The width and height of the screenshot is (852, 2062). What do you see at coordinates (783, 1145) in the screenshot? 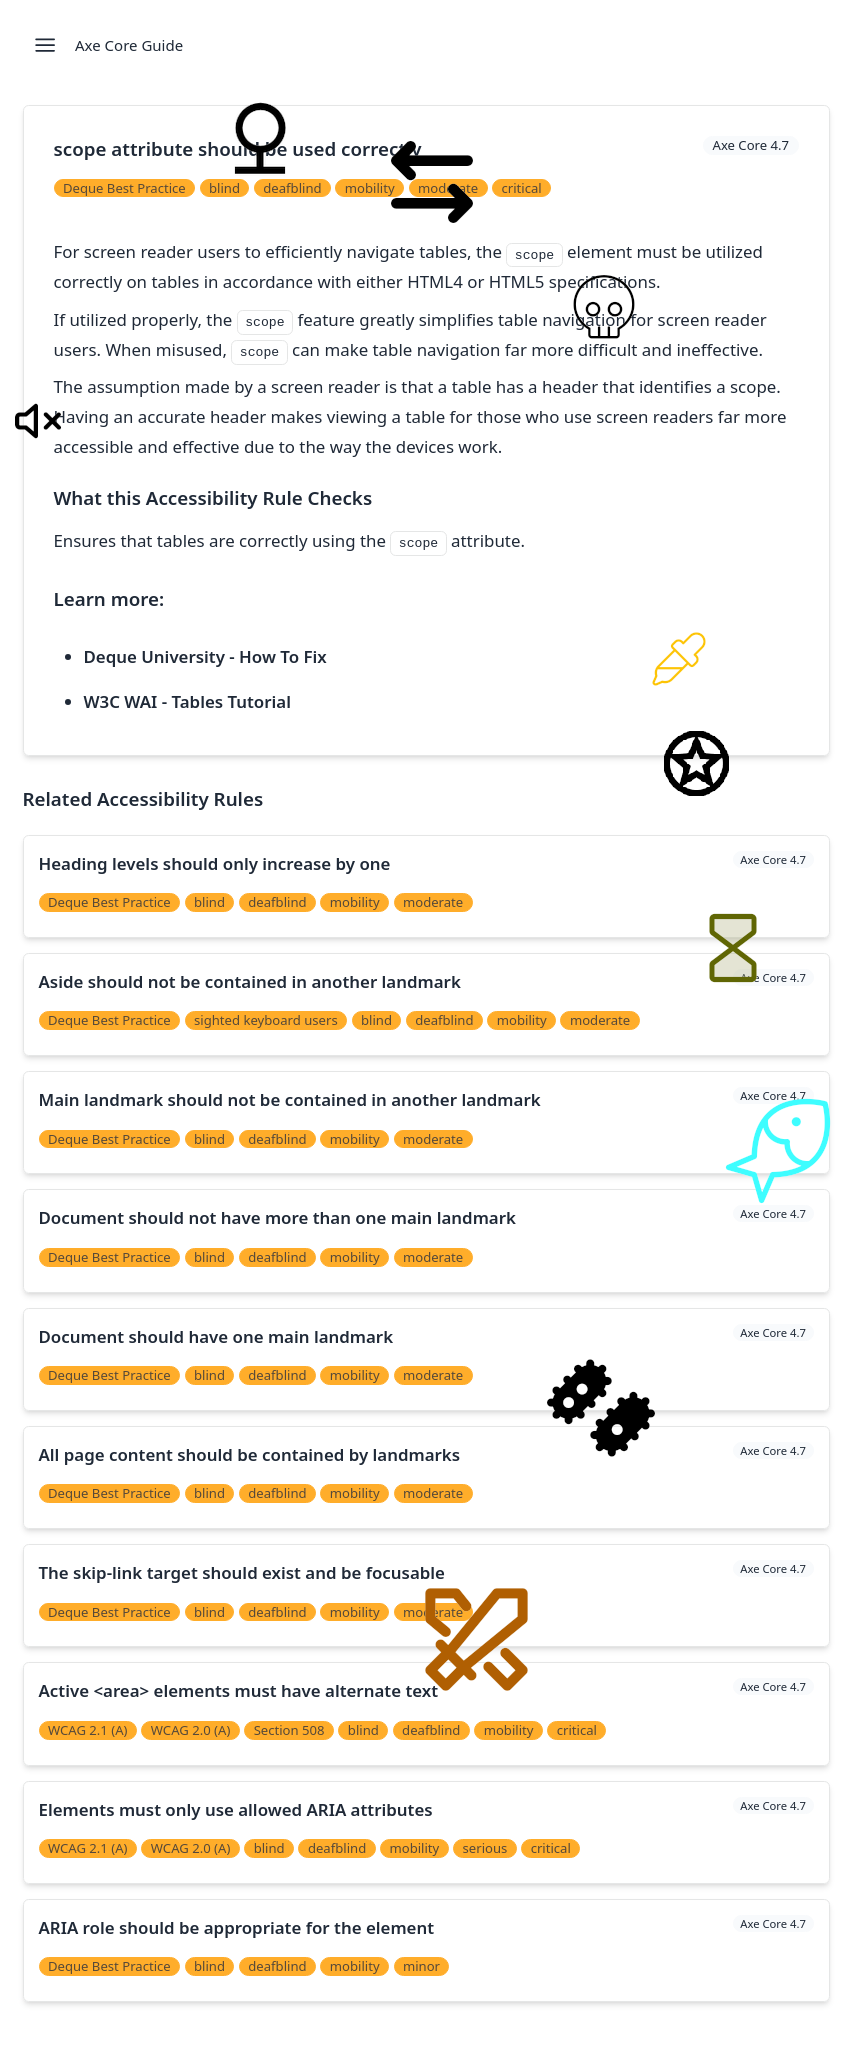
I see `browse seafood or fish-related content` at bounding box center [783, 1145].